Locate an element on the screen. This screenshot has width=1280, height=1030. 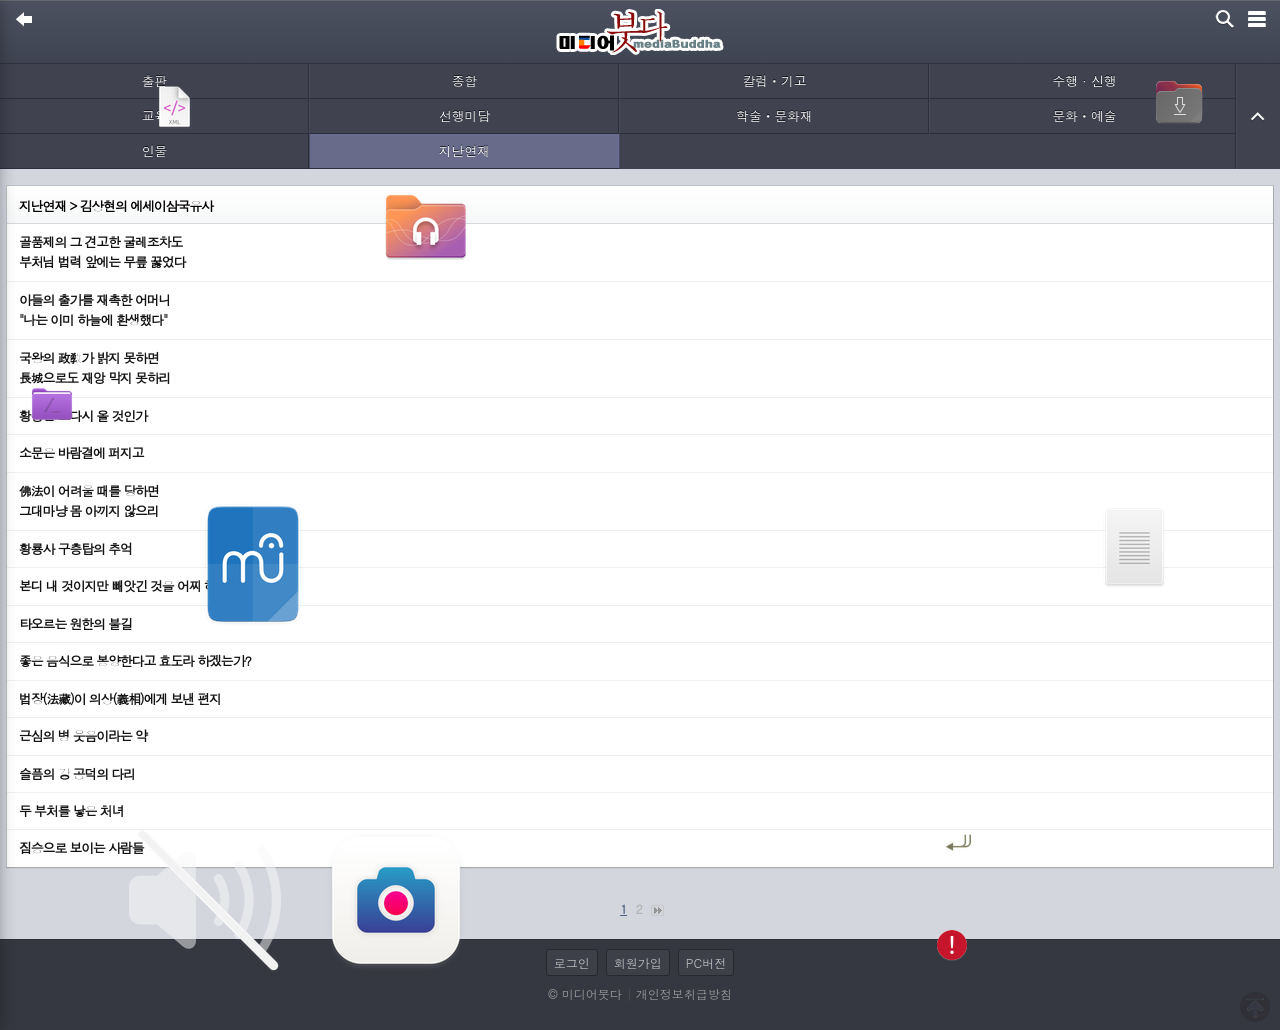
reply to all recipients of an email is located at coordinates (958, 841).